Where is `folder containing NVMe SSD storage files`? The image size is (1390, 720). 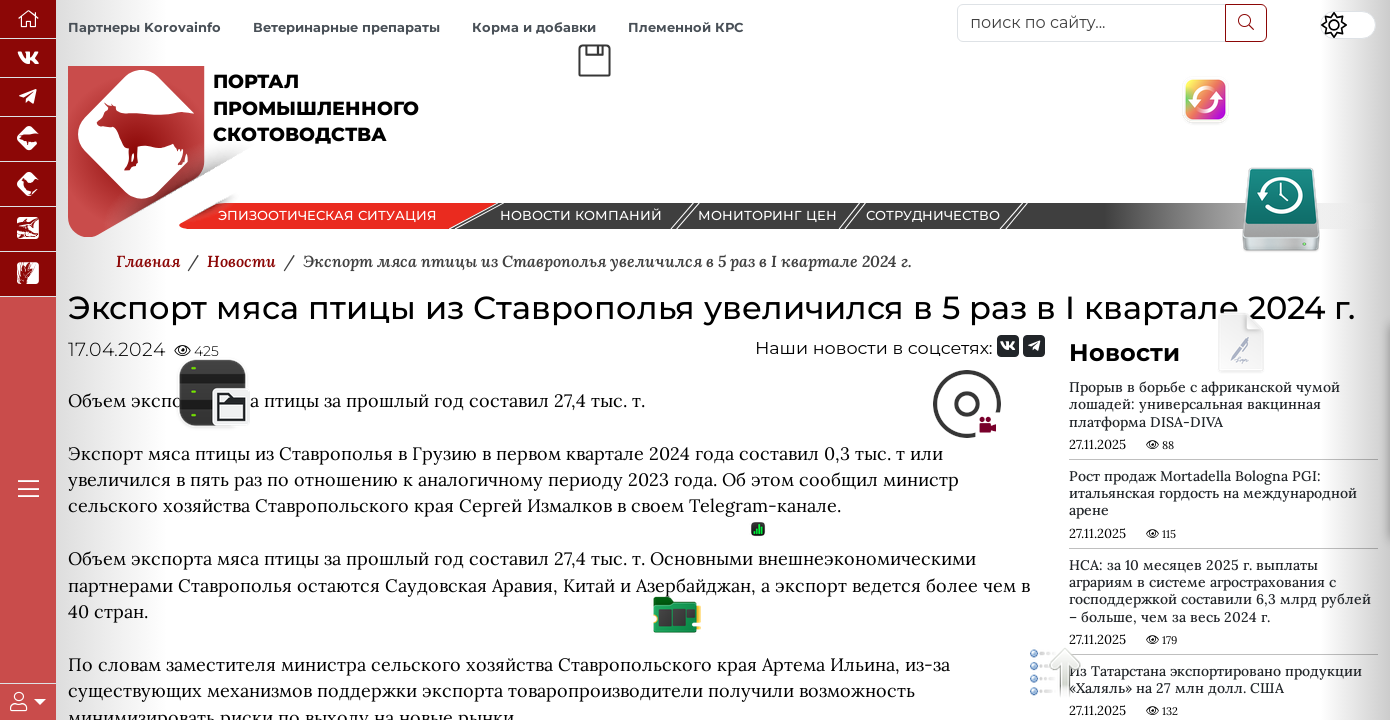
folder containing NVMe SSD storage files is located at coordinates (676, 616).